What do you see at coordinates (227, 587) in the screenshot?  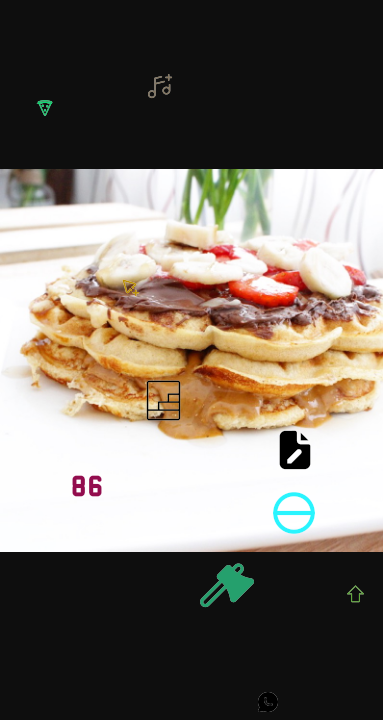 I see `tool or equipment category` at bounding box center [227, 587].